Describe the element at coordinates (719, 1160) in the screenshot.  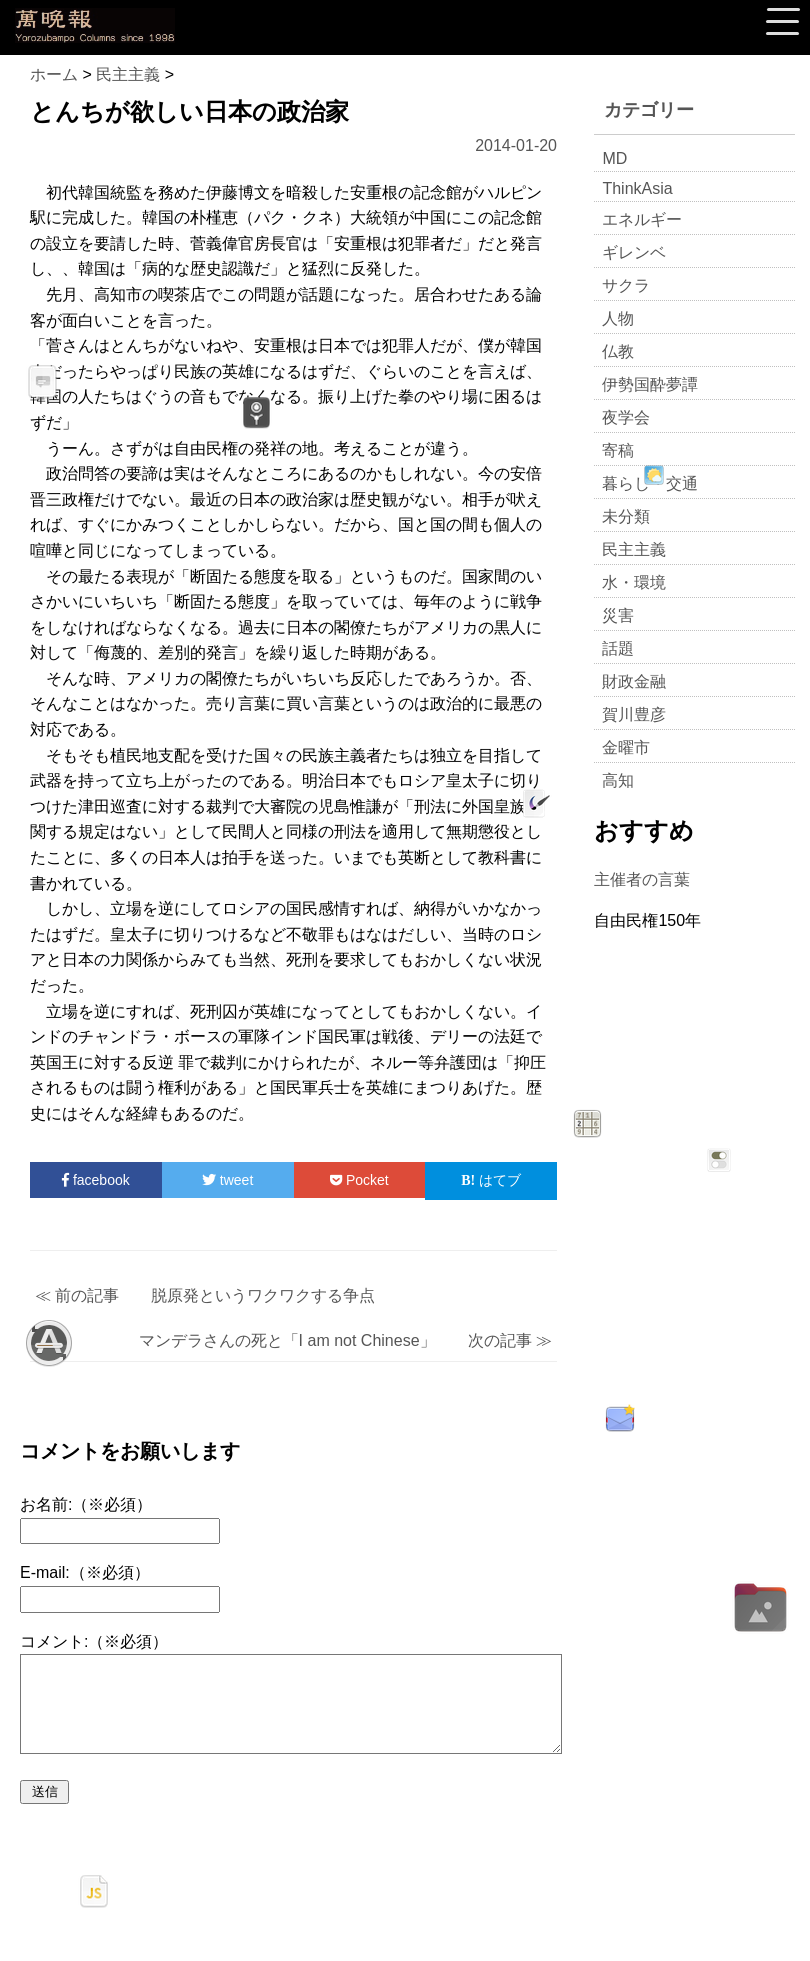
I see `open system settings or preferences` at that location.